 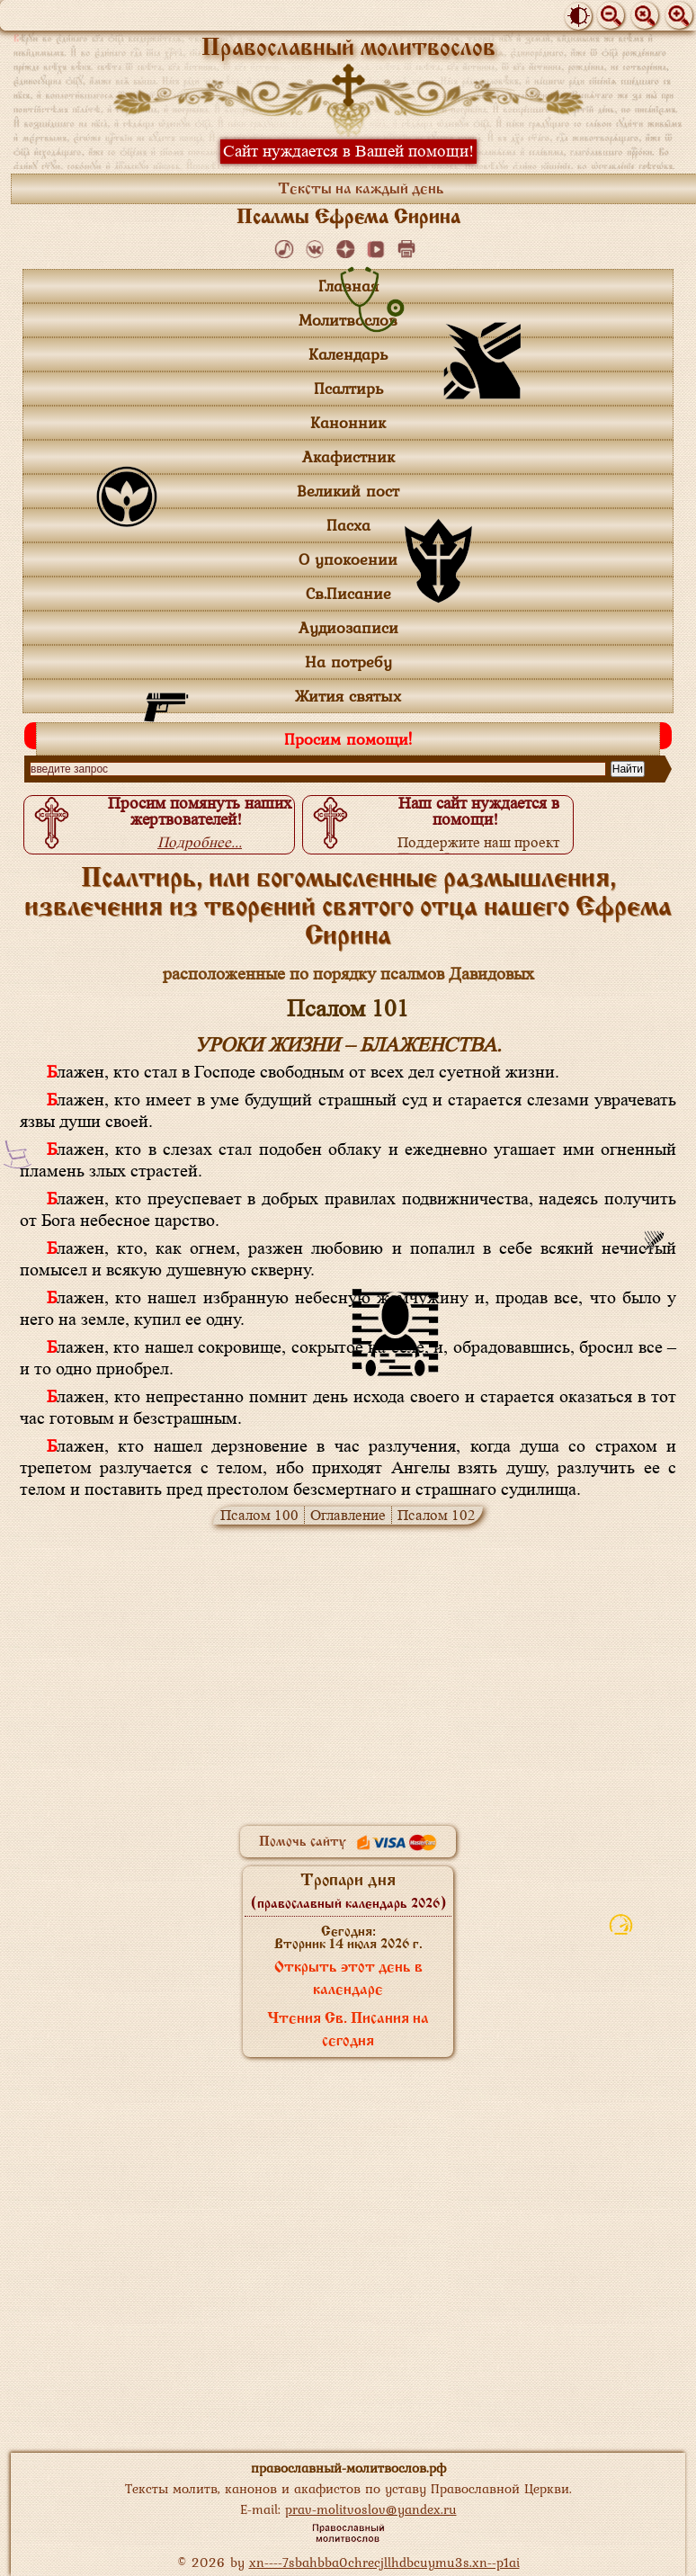 I want to click on select trident shield weapon or defense item, so click(x=438, y=560).